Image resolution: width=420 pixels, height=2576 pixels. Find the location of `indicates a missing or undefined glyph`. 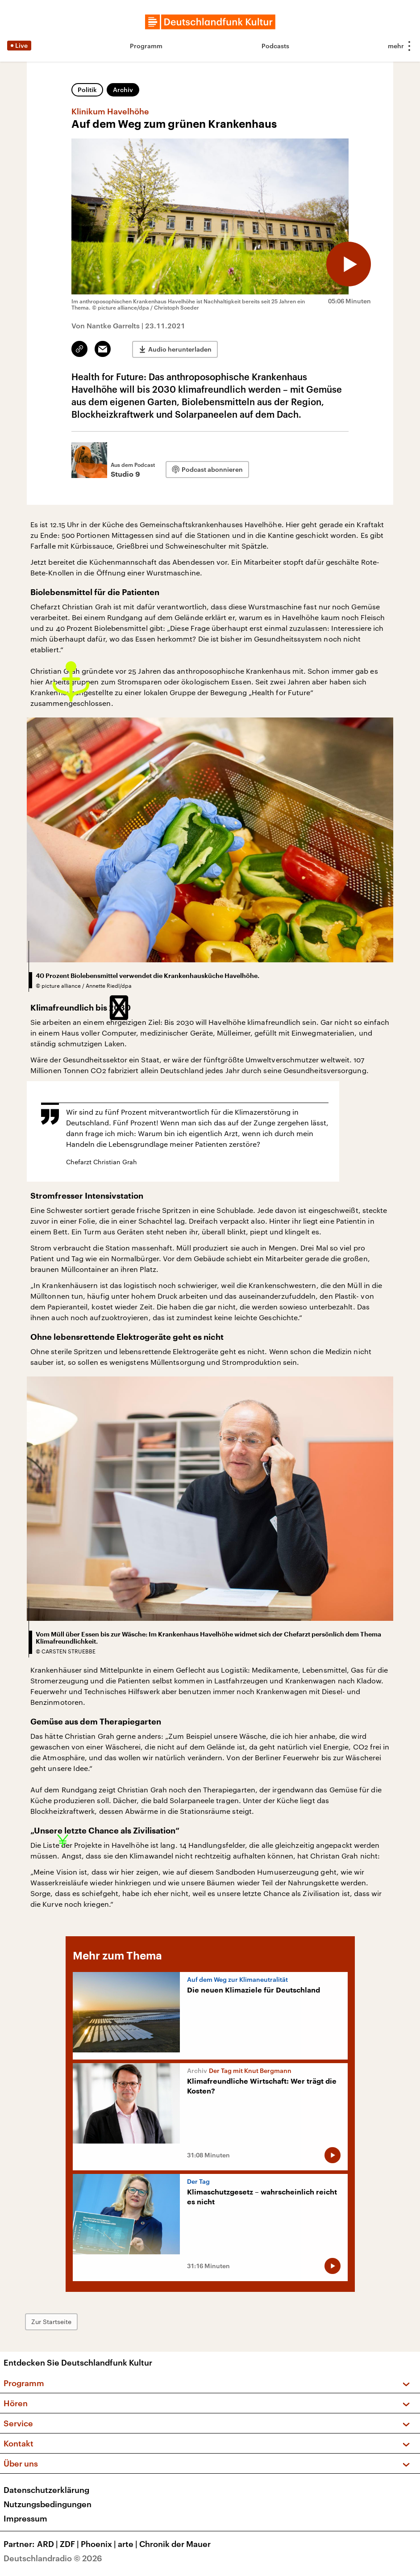

indicates a missing or undefined glyph is located at coordinates (119, 1007).